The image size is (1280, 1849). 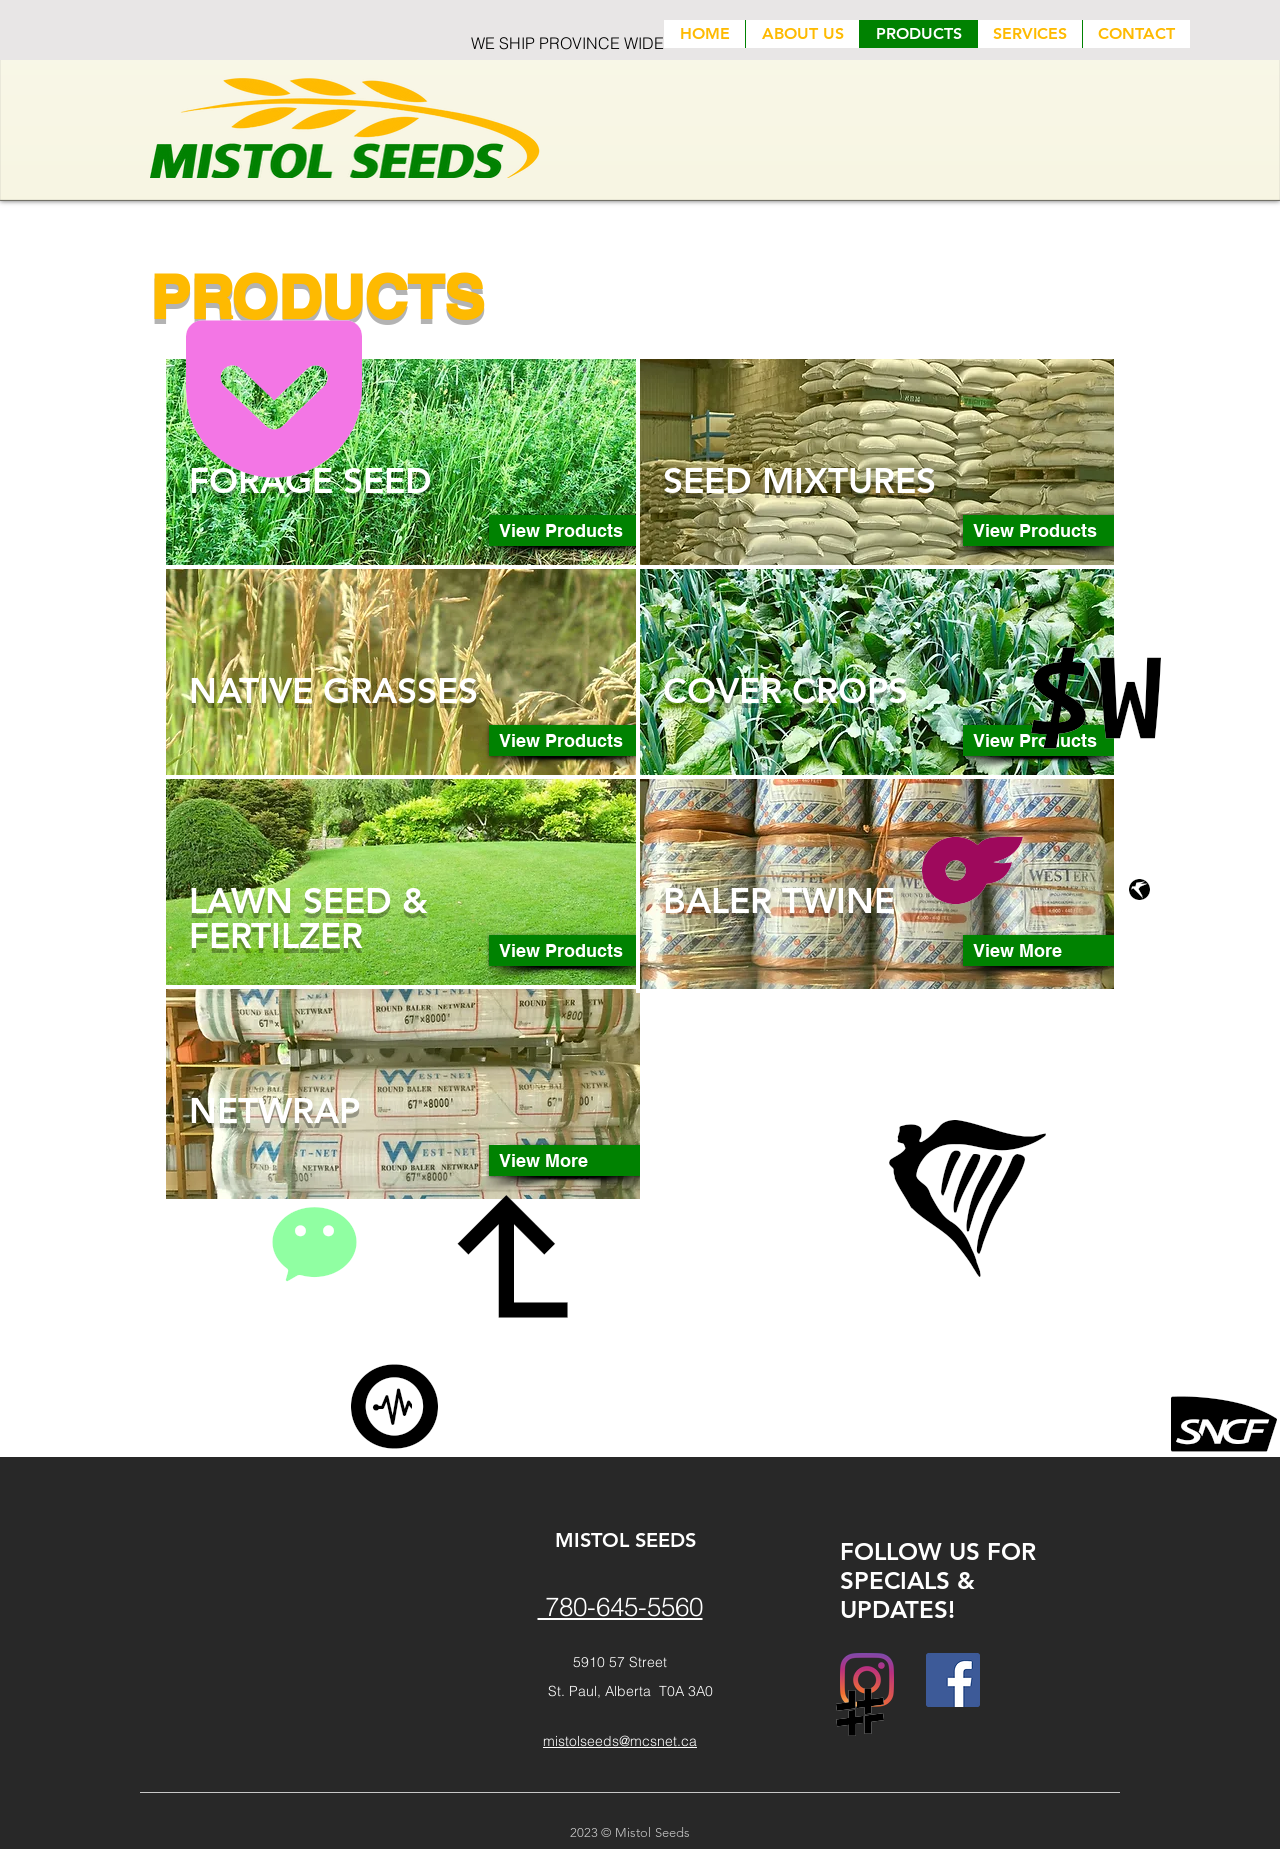 What do you see at coordinates (514, 1264) in the screenshot?
I see `navigate back and up one level` at bounding box center [514, 1264].